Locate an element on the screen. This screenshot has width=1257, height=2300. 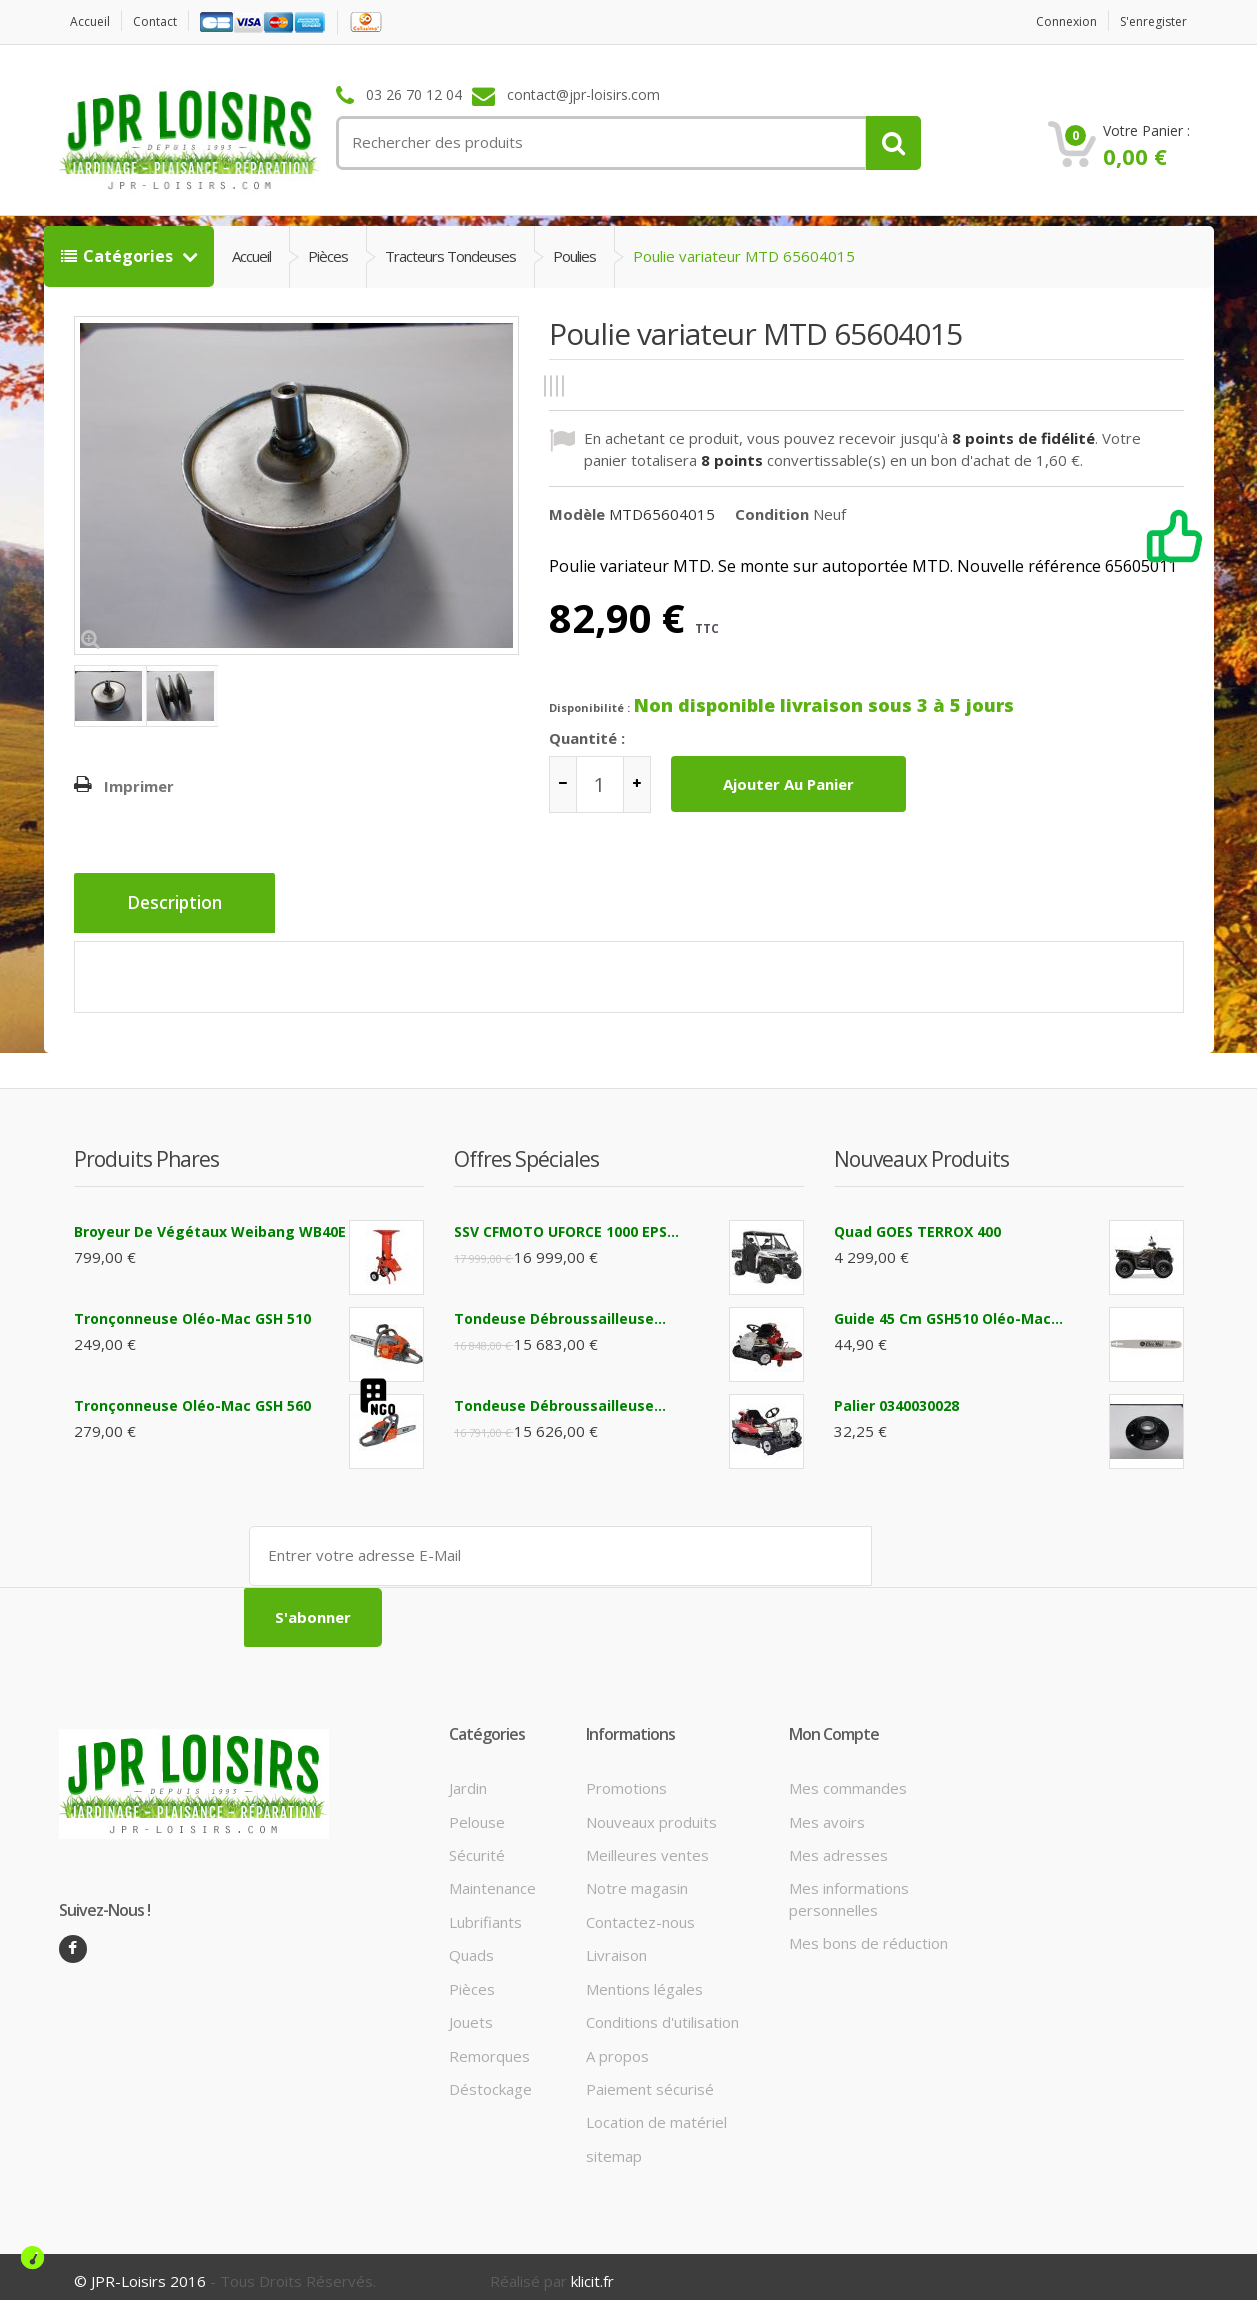
view system performance or speed metrics is located at coordinates (32, 2257).